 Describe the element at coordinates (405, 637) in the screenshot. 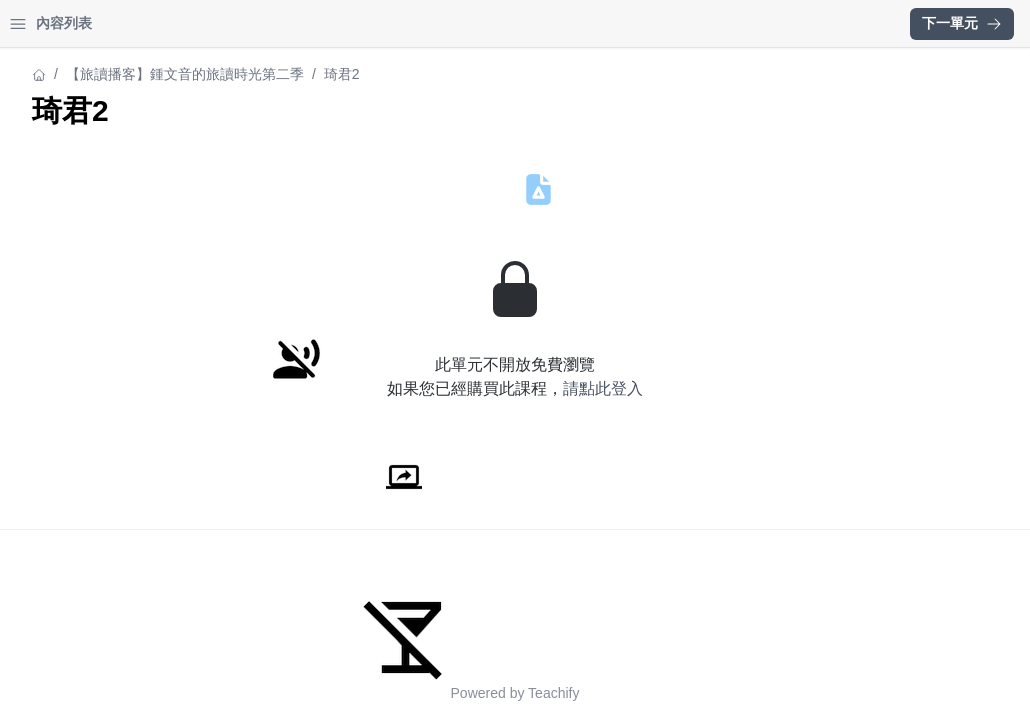

I see `indicates alcohol-free zone or no drinks allowed` at that location.